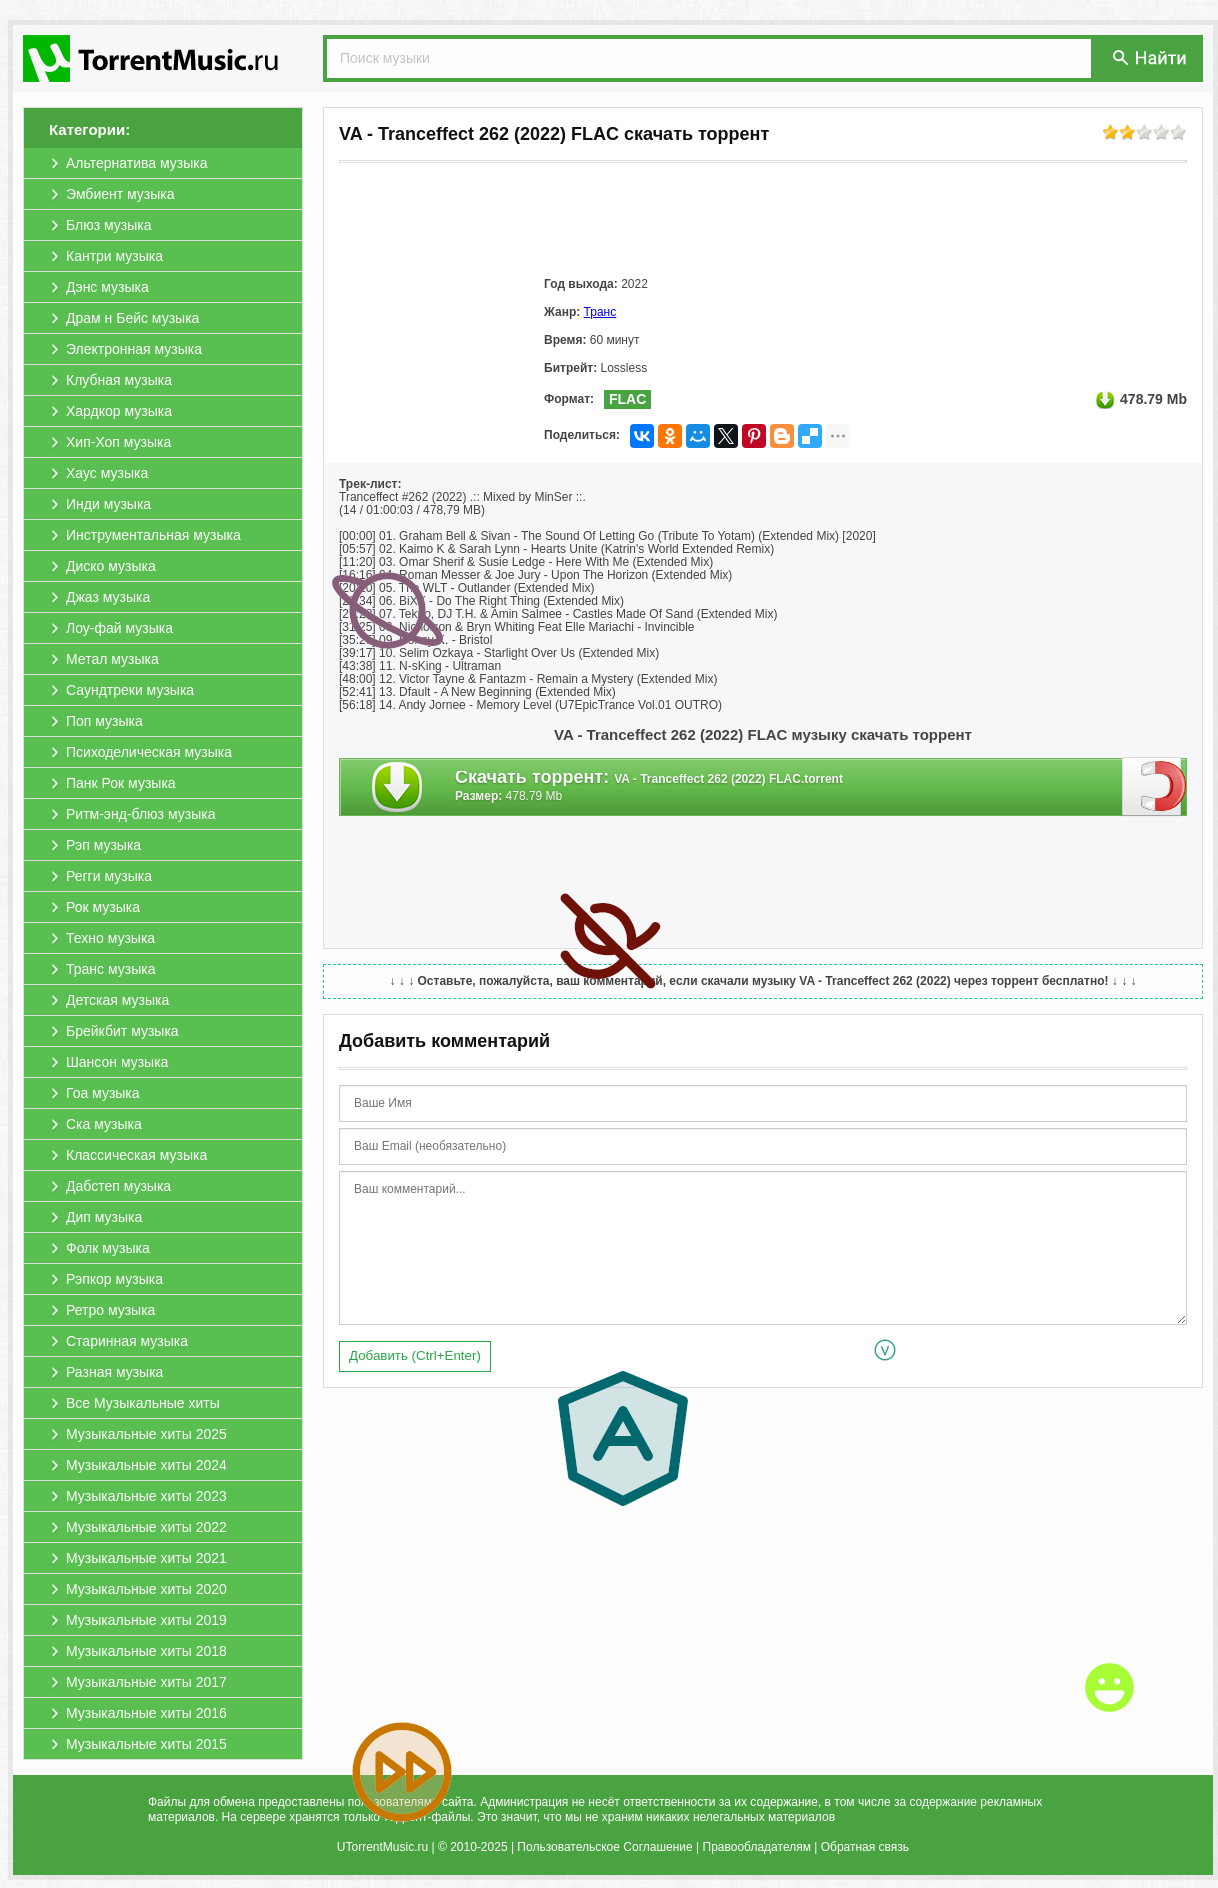 The image size is (1218, 1888). What do you see at coordinates (402, 1772) in the screenshot?
I see `fast forward media playback` at bounding box center [402, 1772].